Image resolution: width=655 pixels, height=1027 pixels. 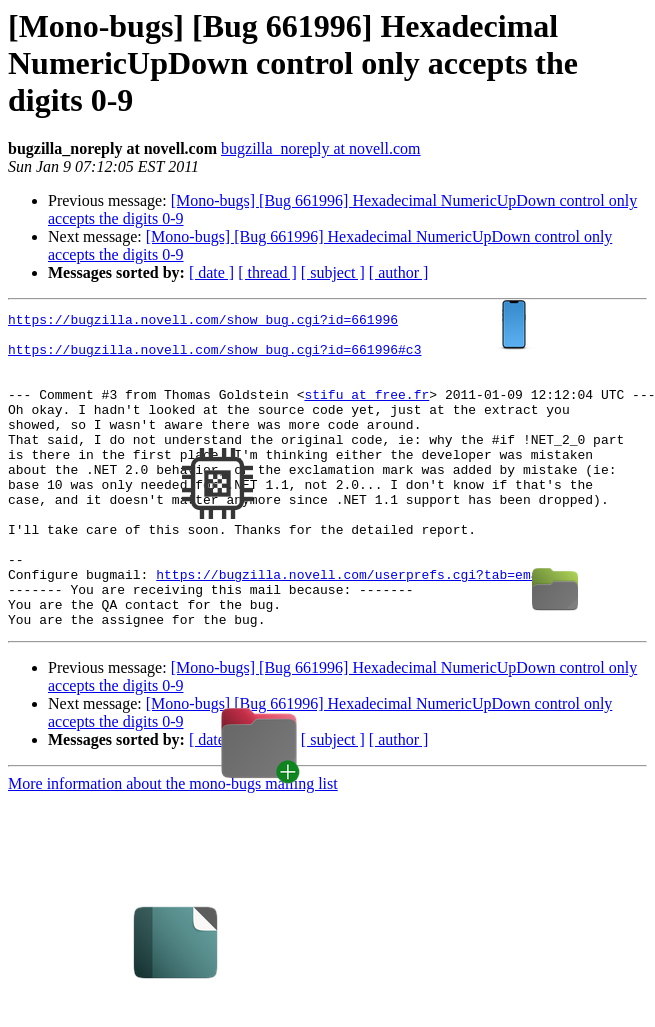 What do you see at coordinates (217, 483) in the screenshot?
I see `access electronics or hardware settings` at bounding box center [217, 483].